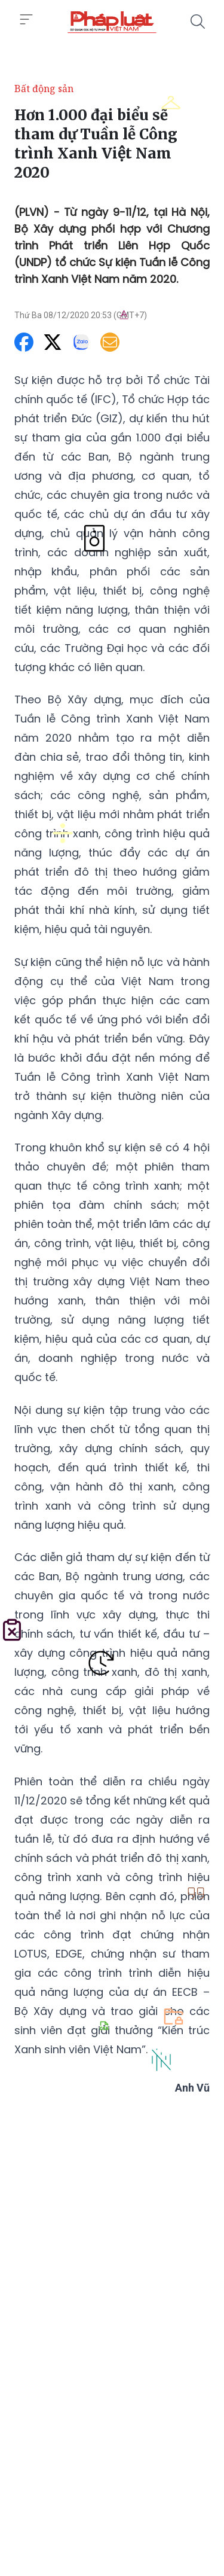 Image resolution: width=224 pixels, height=2576 pixels. What do you see at coordinates (12, 1630) in the screenshot?
I see `clear clipboard contents` at bounding box center [12, 1630].